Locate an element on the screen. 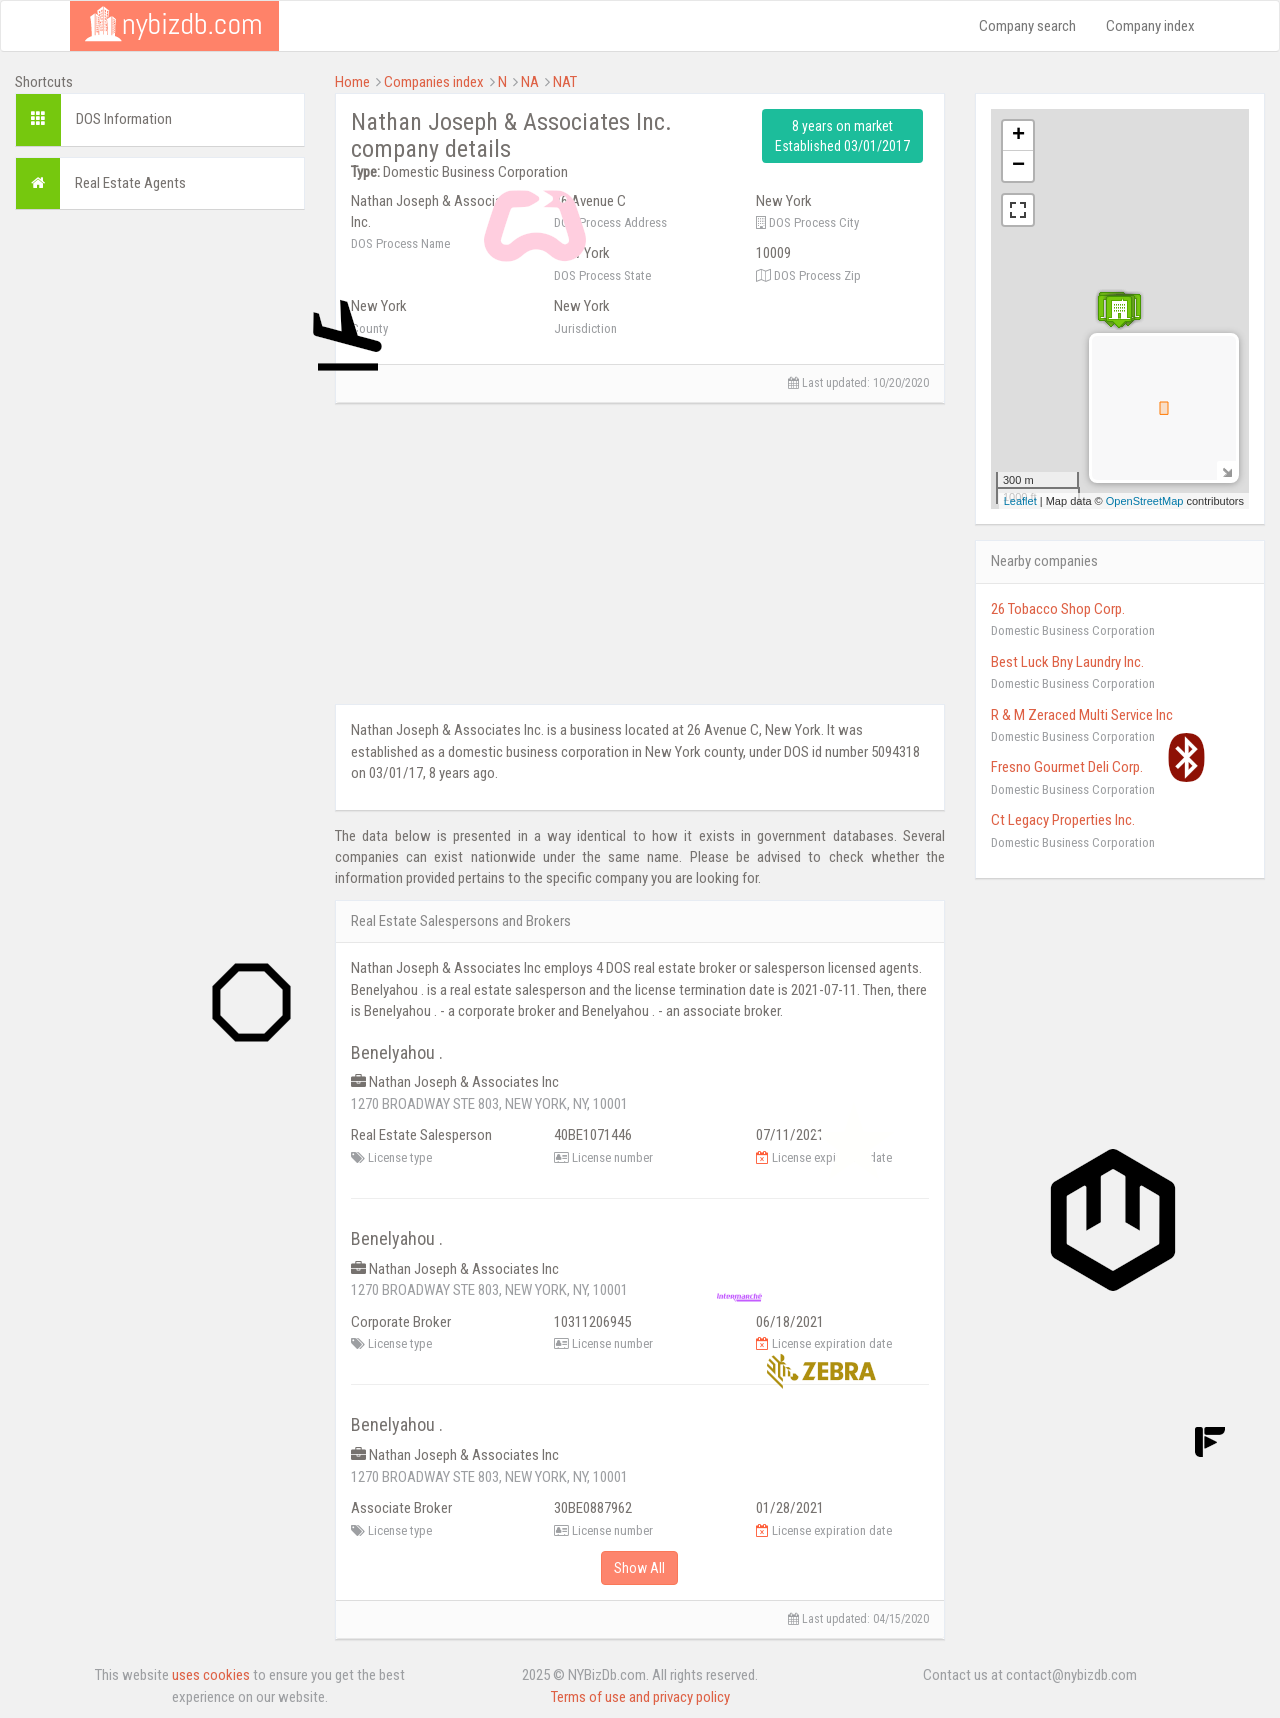 The image size is (1280, 1718). wasmcloud platform logo is located at coordinates (1113, 1220).